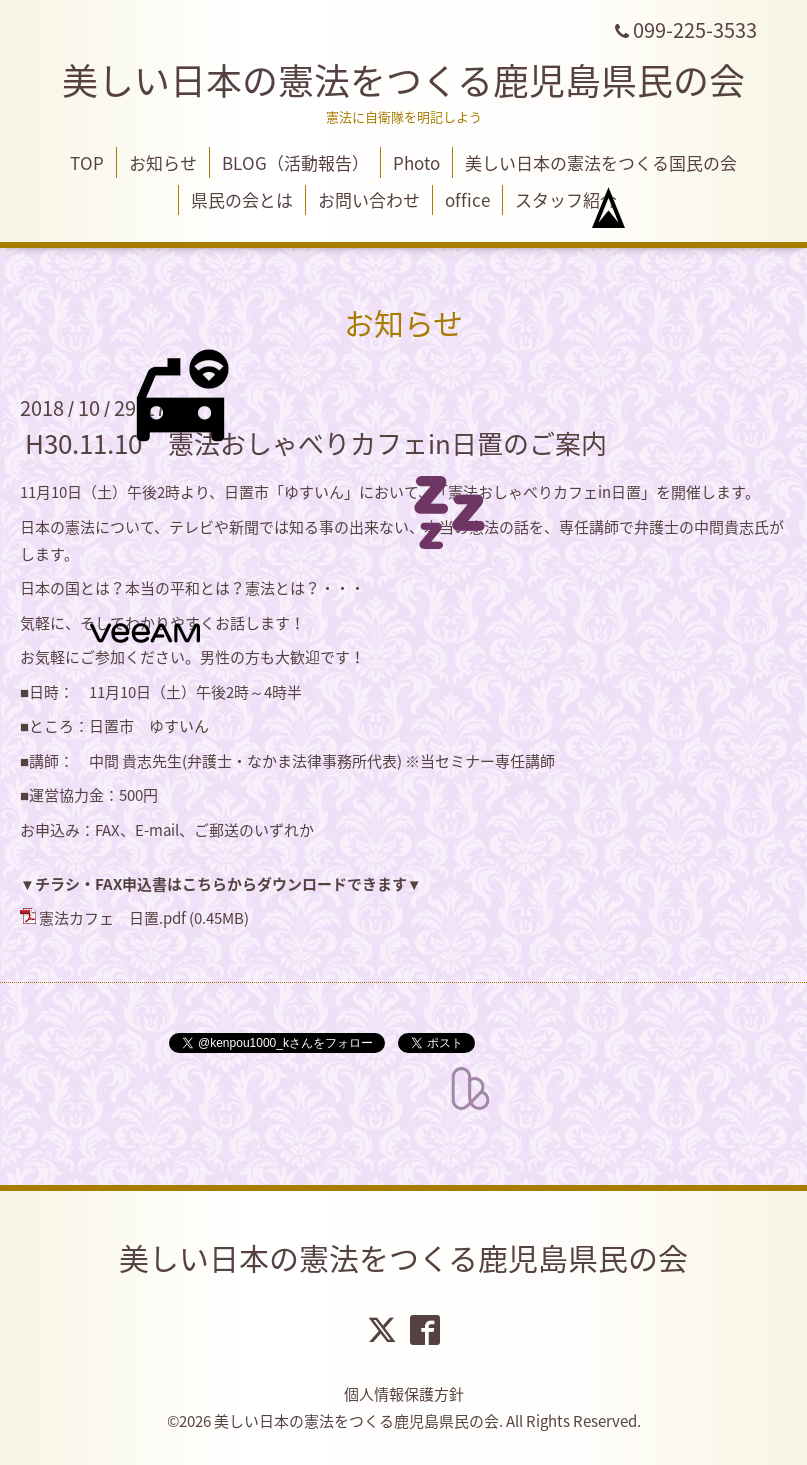  I want to click on open the Kleinanzeigen app, so click(470, 1088).